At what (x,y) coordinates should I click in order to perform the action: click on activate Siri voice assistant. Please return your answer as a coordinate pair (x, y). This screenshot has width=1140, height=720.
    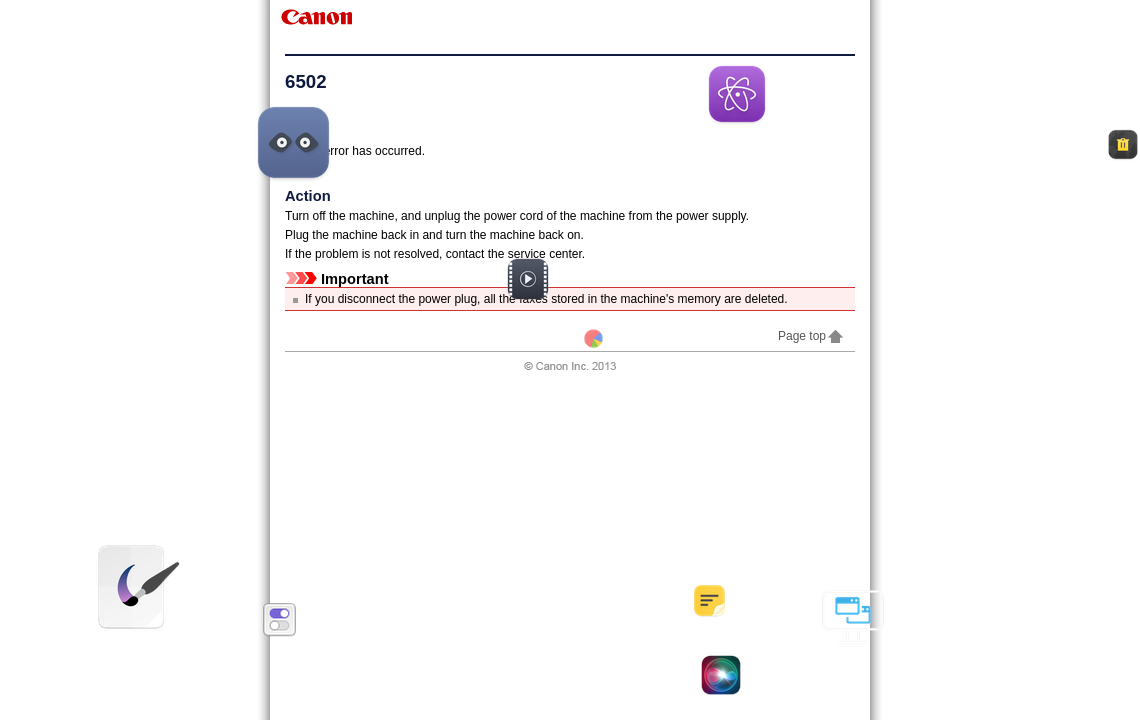
    Looking at the image, I should click on (721, 675).